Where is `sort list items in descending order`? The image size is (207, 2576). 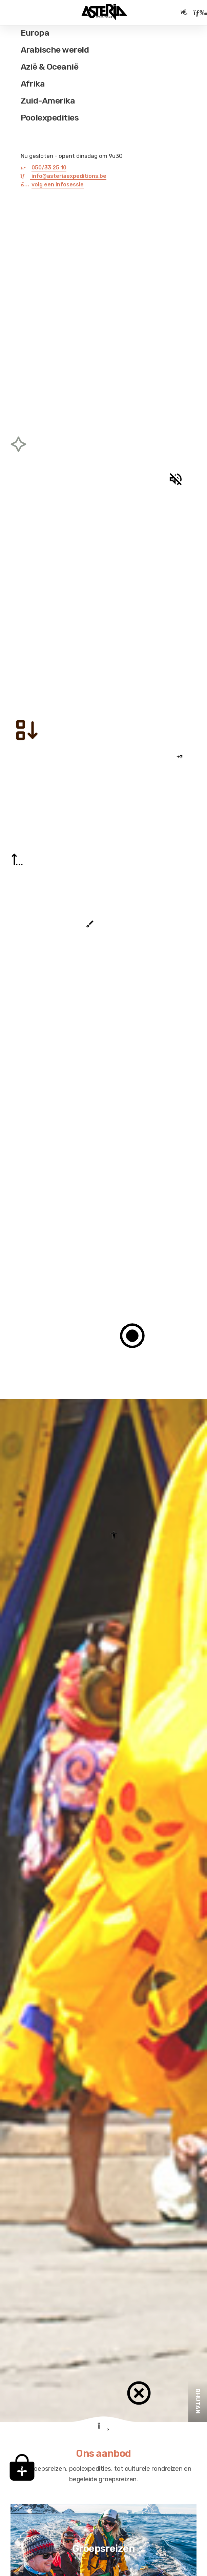
sort list items in descending order is located at coordinates (26, 730).